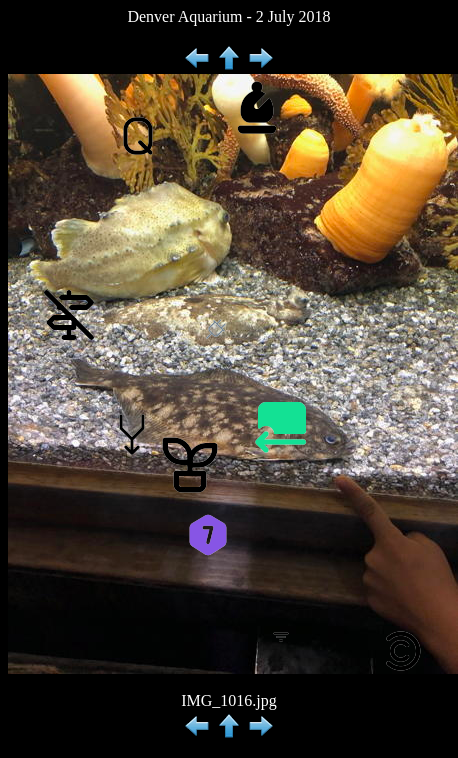 The width and height of the screenshot is (458, 758). I want to click on merge branches or items together, so click(132, 433).